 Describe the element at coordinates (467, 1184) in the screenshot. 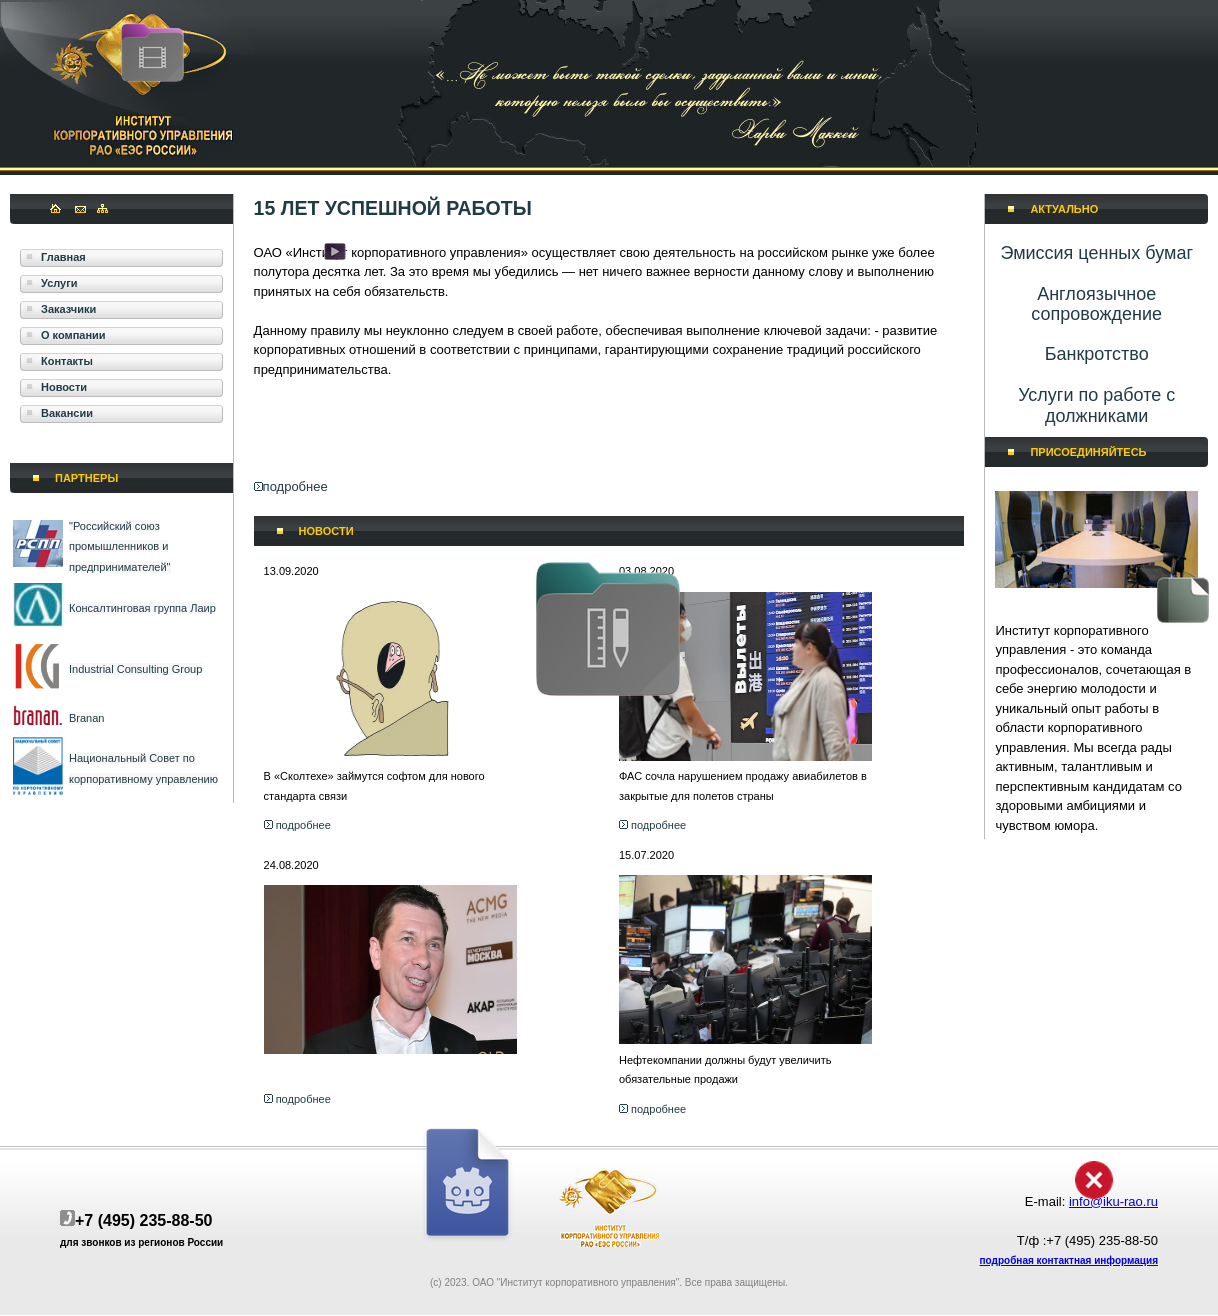

I see `a godot game engine project file` at that location.